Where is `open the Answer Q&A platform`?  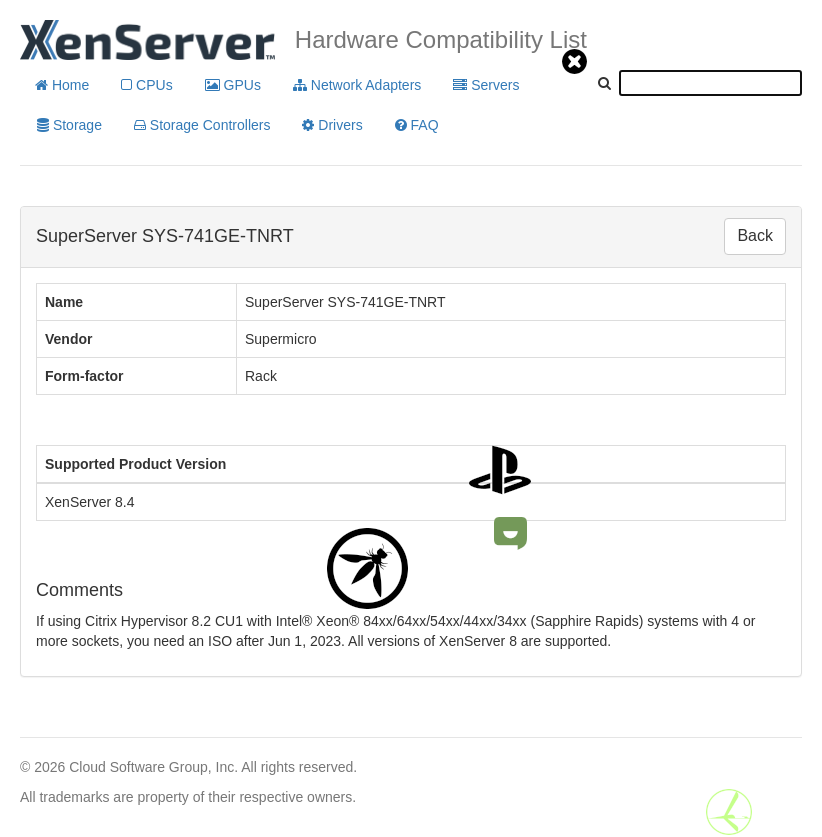
open the Answer Q&A platform is located at coordinates (510, 533).